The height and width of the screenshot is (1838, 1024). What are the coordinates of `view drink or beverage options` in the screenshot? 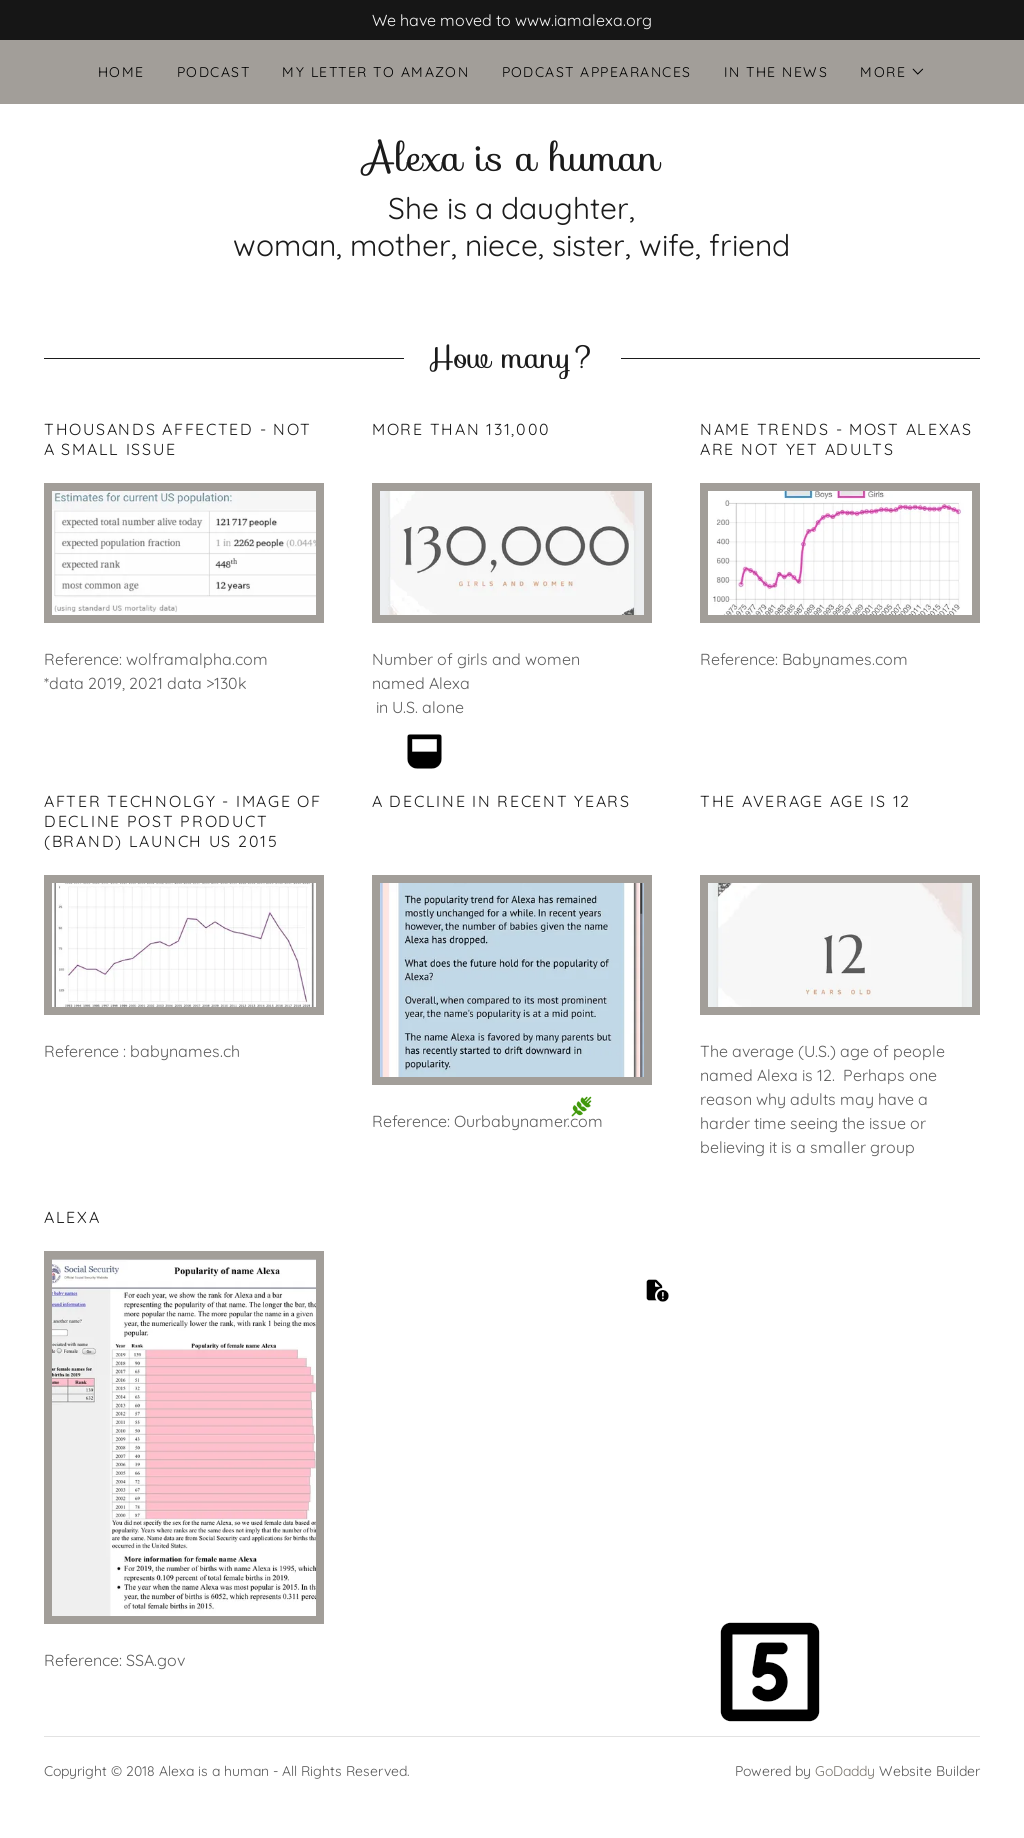 It's located at (424, 751).